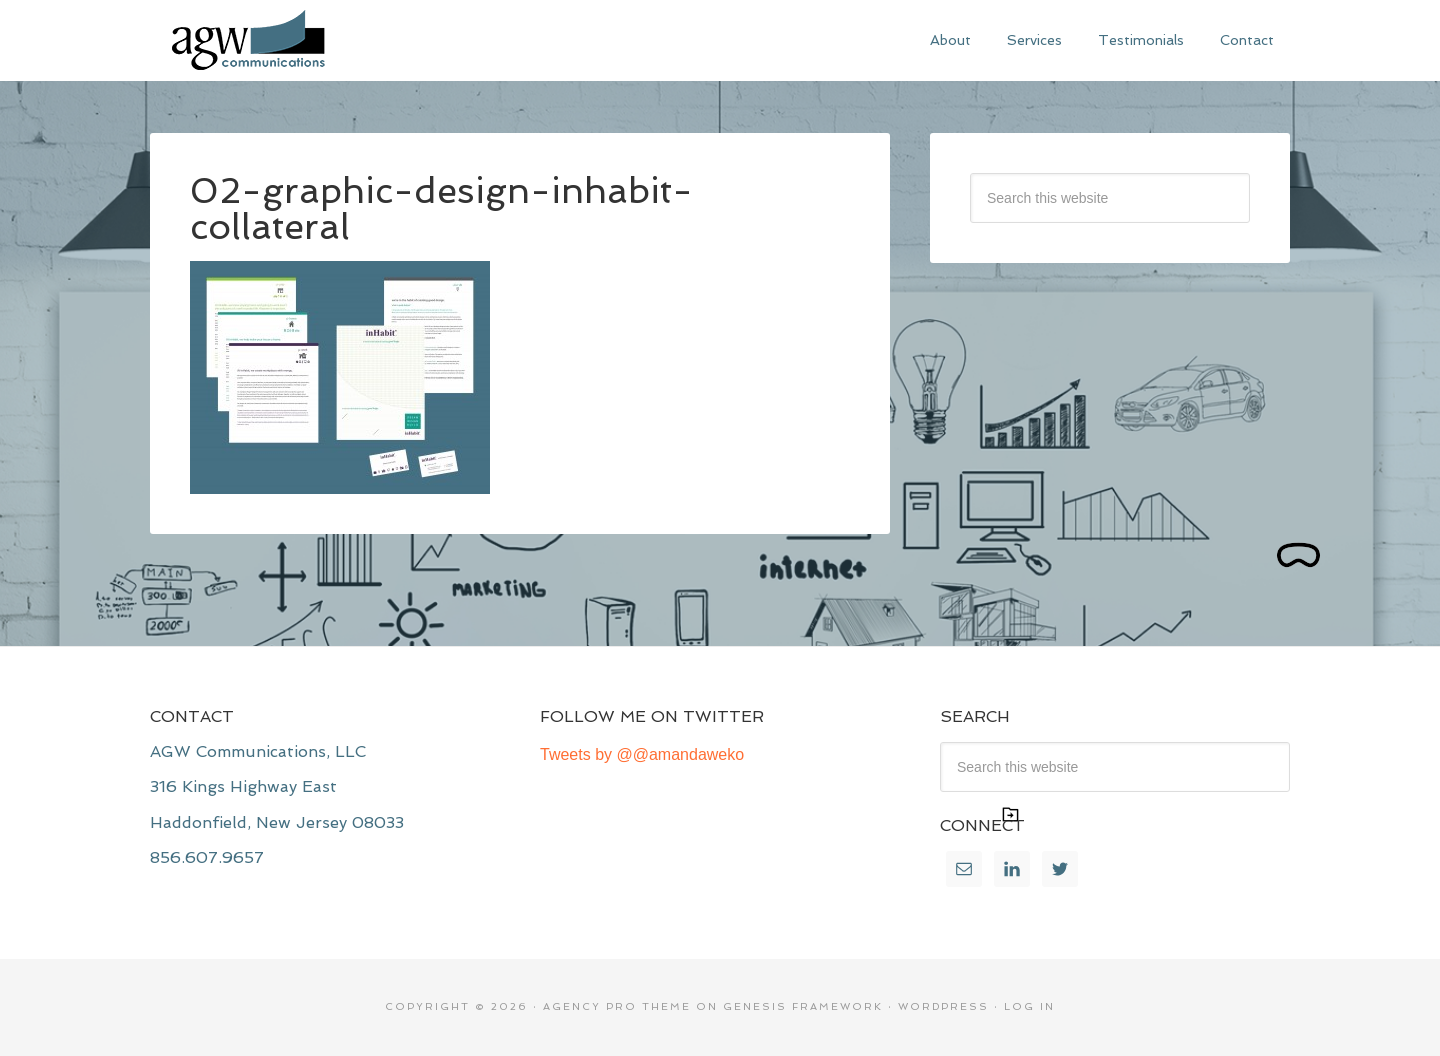 The image size is (1440, 1056). What do you see at coordinates (1010, 814) in the screenshot?
I see `move files to another folder` at bounding box center [1010, 814].